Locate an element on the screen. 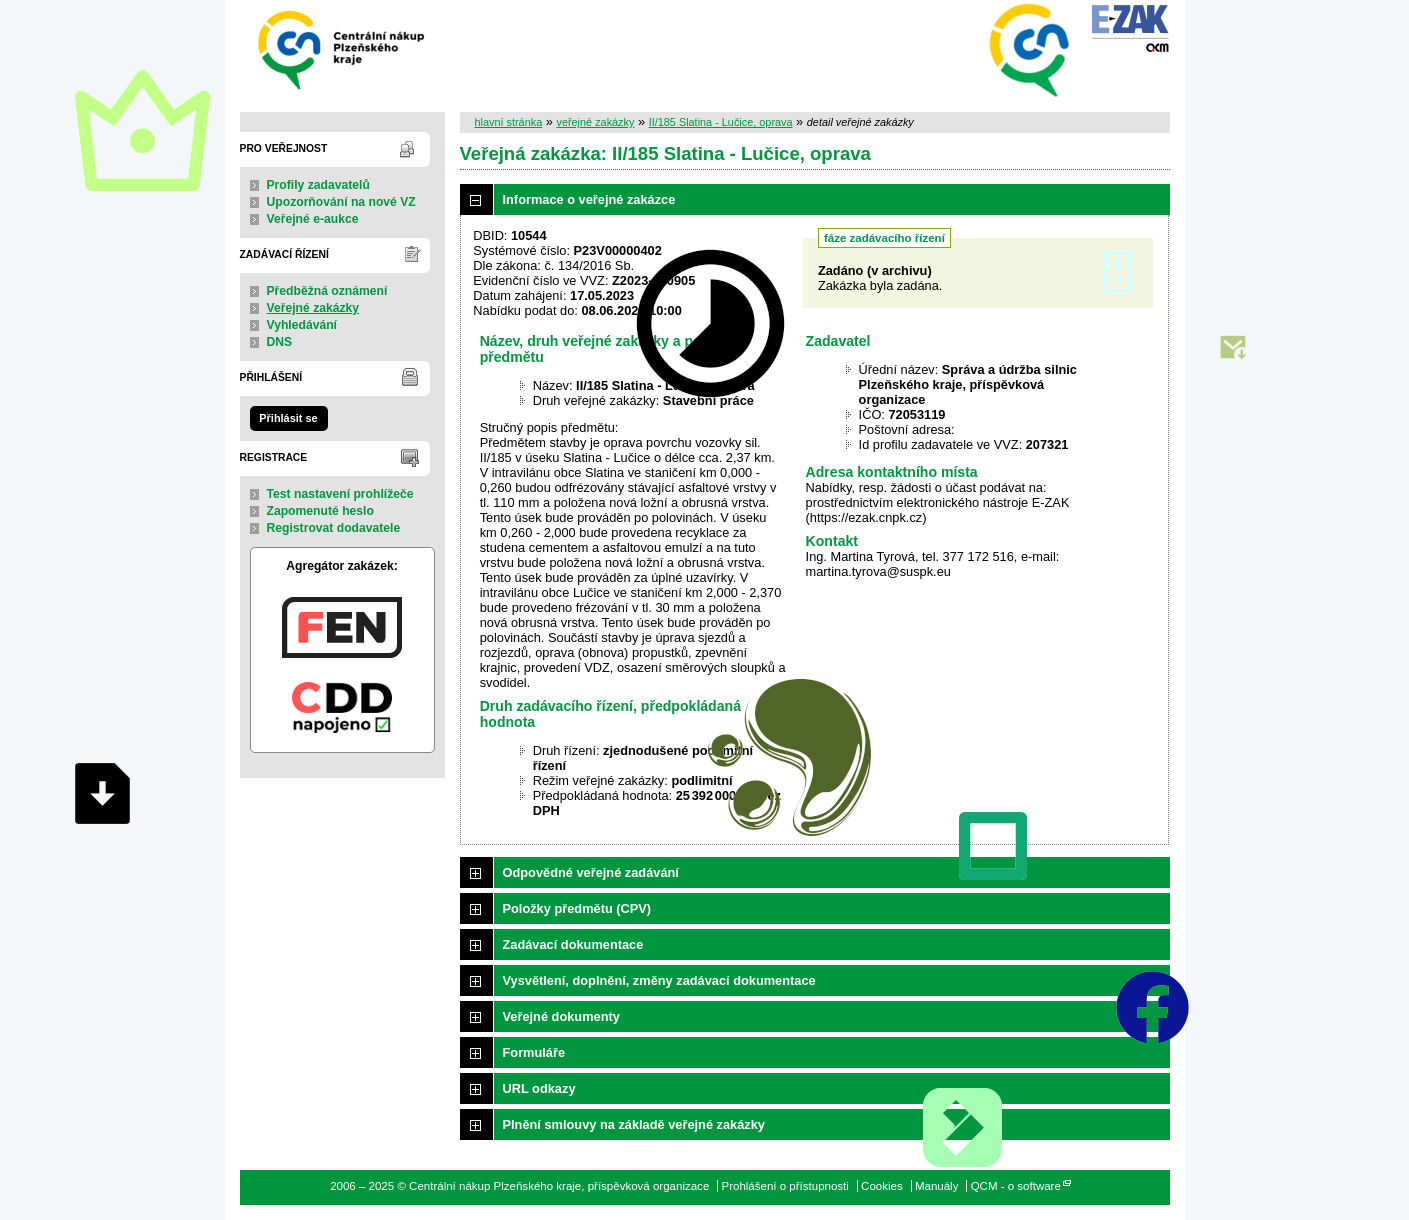 Image resolution: width=1409 pixels, height=1220 pixels. mercurial version control system logo is located at coordinates (789, 757).